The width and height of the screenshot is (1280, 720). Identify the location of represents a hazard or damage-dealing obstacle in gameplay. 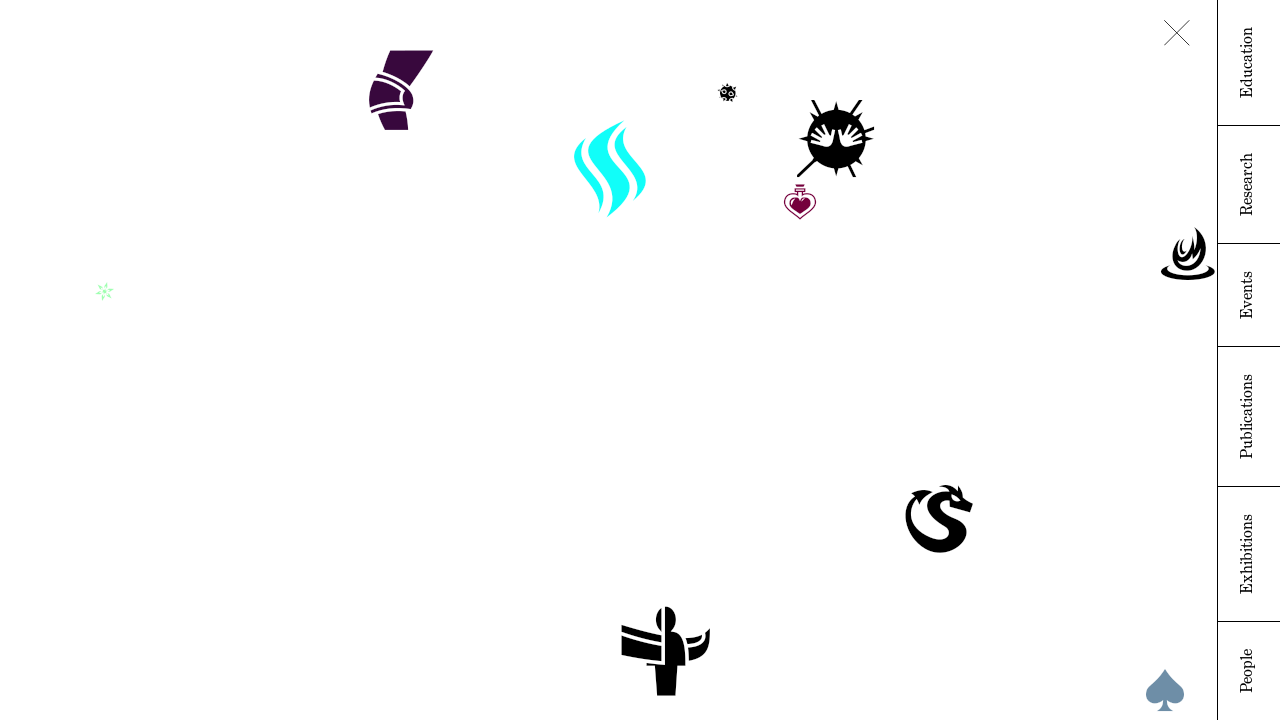
(727, 92).